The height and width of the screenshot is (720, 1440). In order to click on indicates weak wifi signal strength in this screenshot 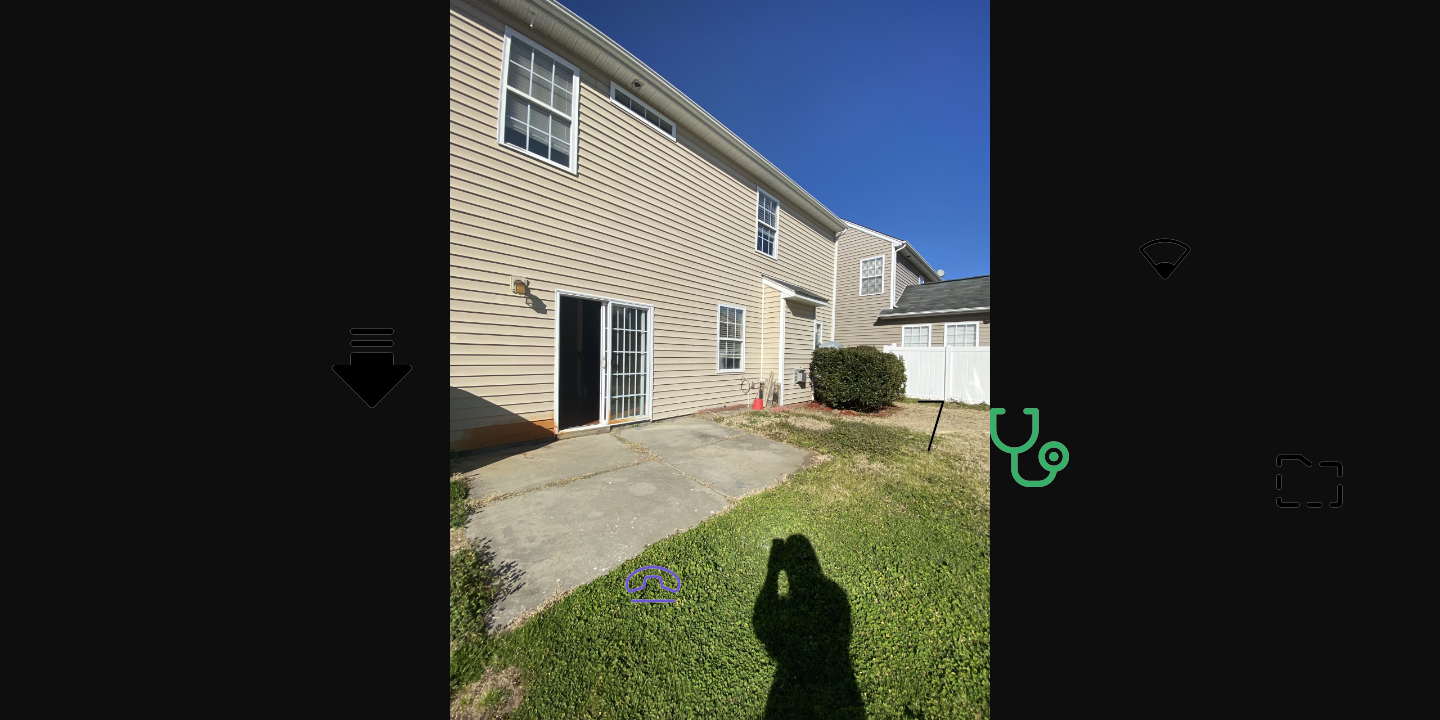, I will do `click(1165, 259)`.